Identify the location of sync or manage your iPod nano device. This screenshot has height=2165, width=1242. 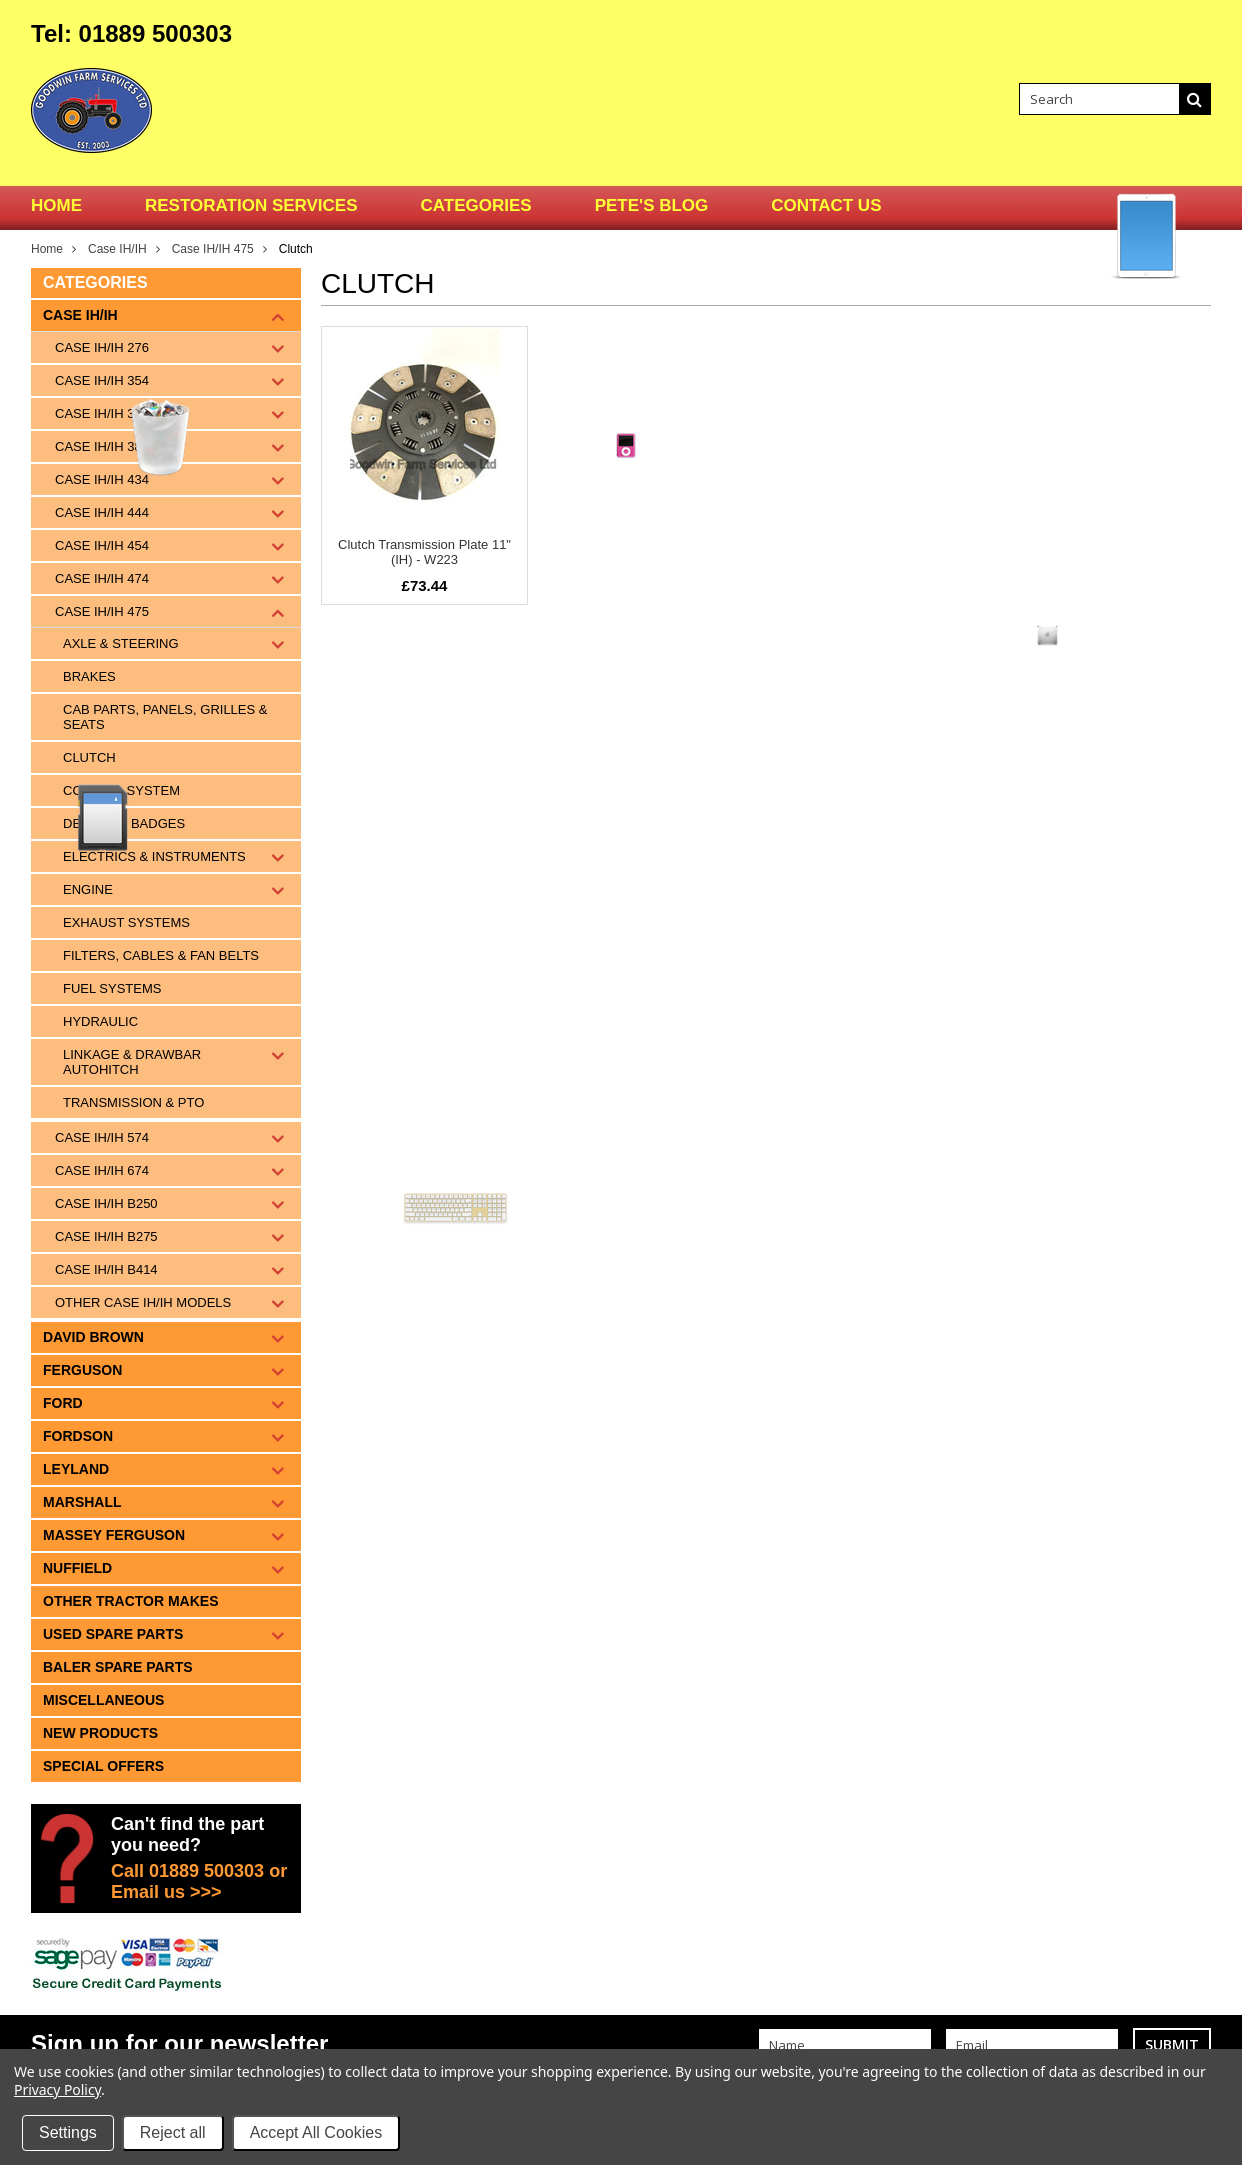
(626, 440).